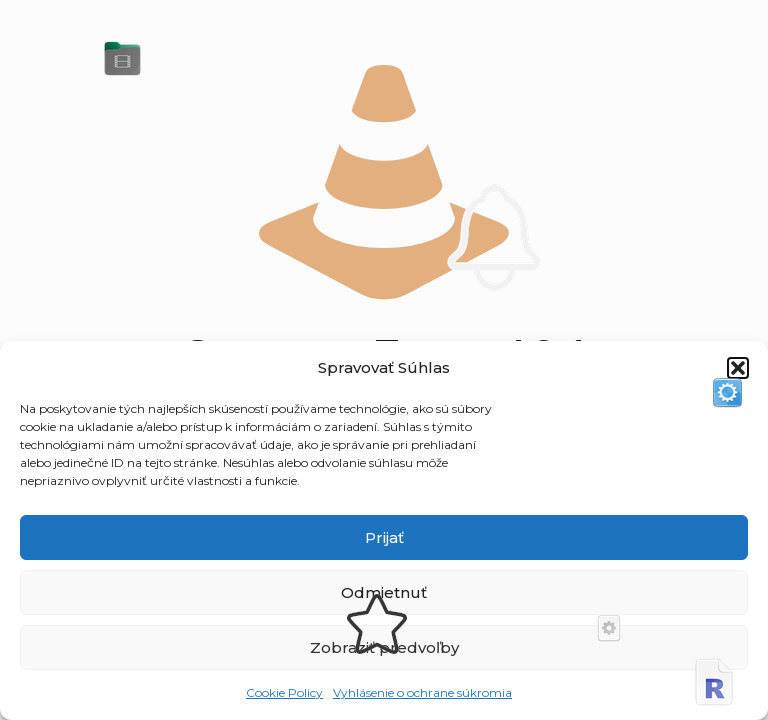 This screenshot has width=768, height=720. I want to click on open your videos folder, so click(122, 58).